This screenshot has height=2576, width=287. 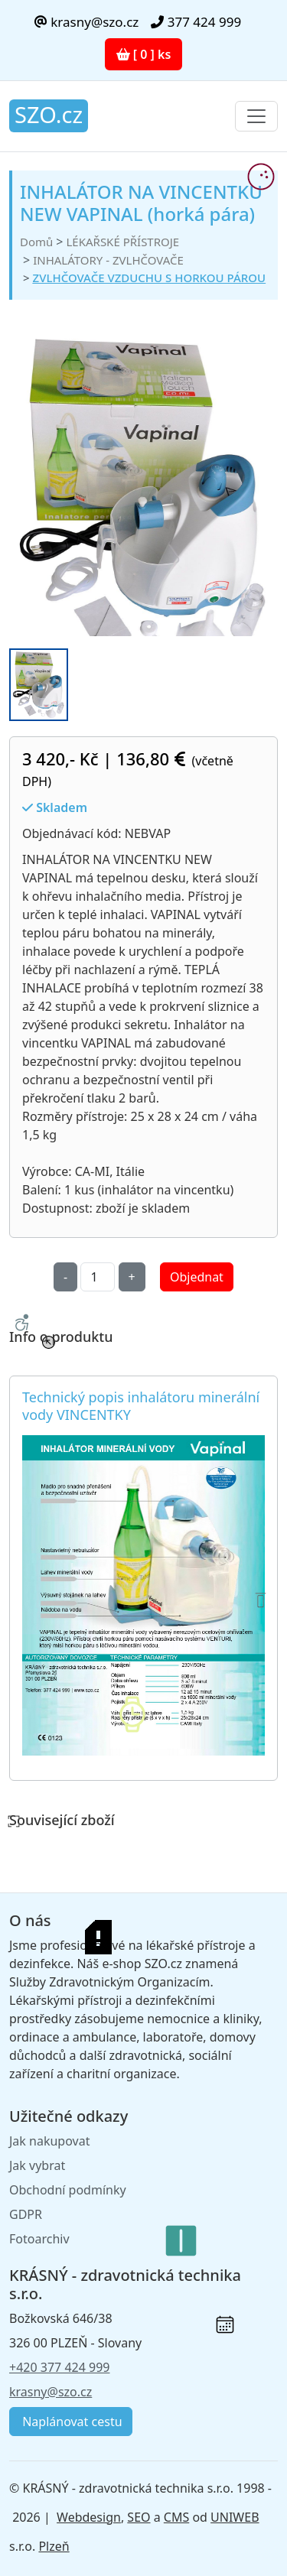 I want to click on align object to top edge, so click(x=260, y=1600).